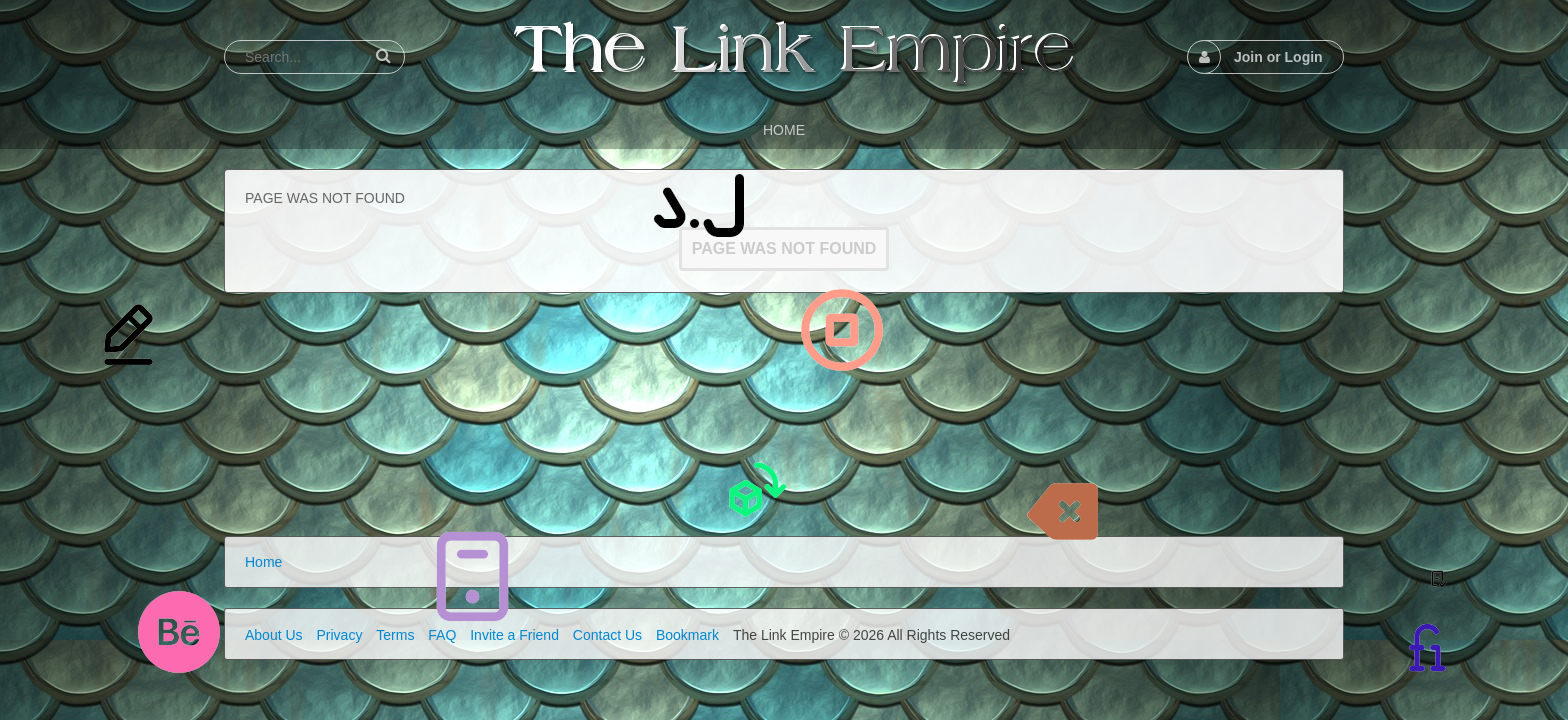  I want to click on access mobile device settings, so click(472, 576).